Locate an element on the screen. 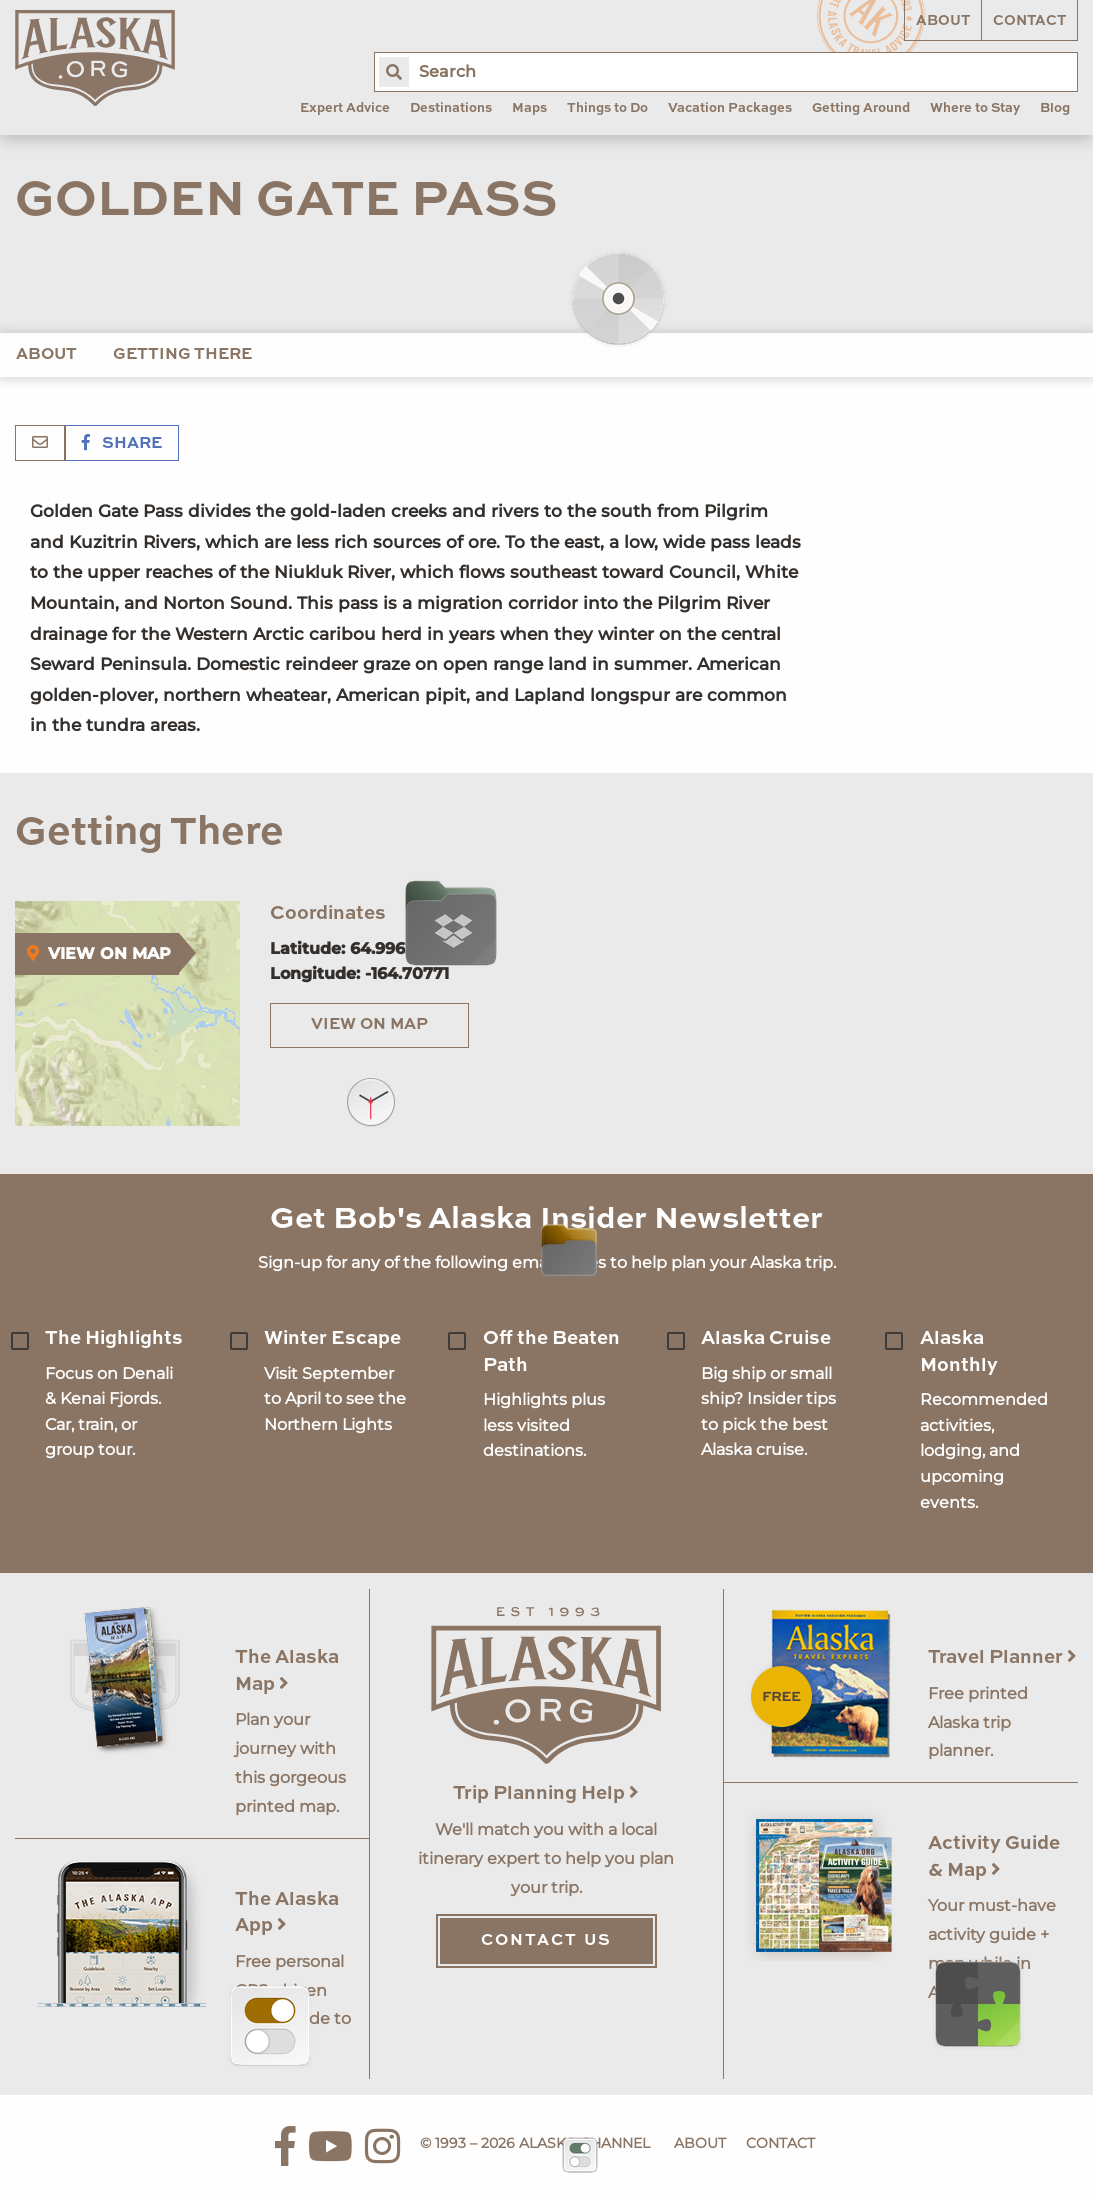 The image size is (1093, 2200). open gnome tweaks settings is located at coordinates (580, 2155).